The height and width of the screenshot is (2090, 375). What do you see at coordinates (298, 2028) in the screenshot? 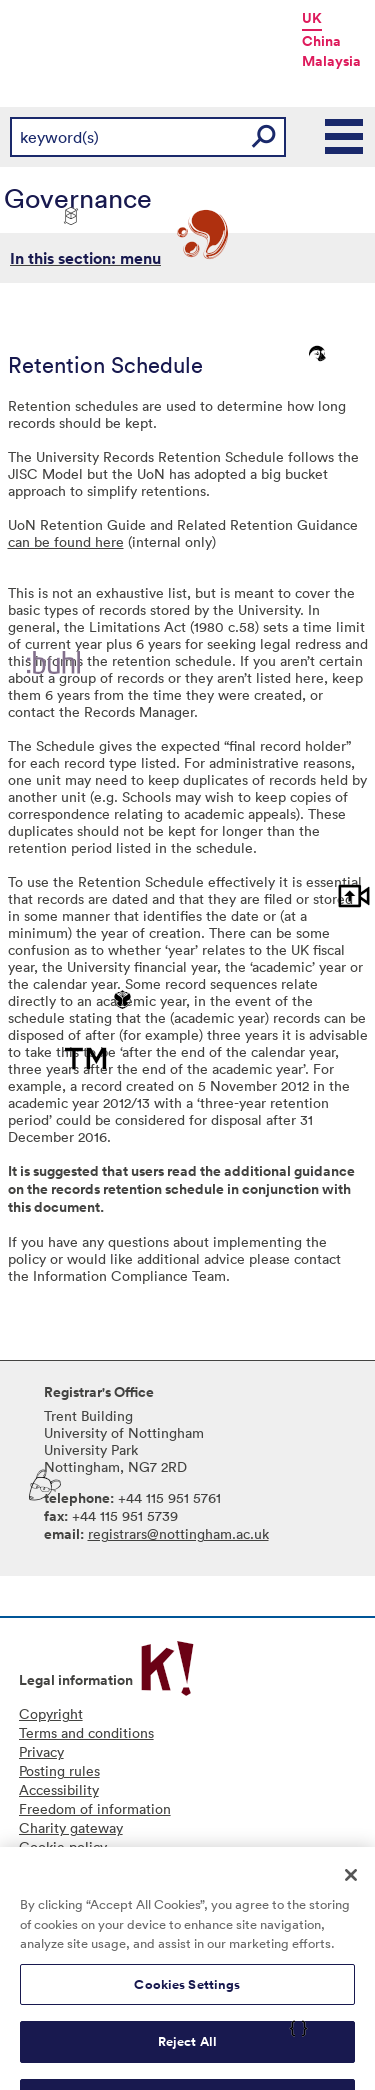
I see `access code editor or development tools` at bounding box center [298, 2028].